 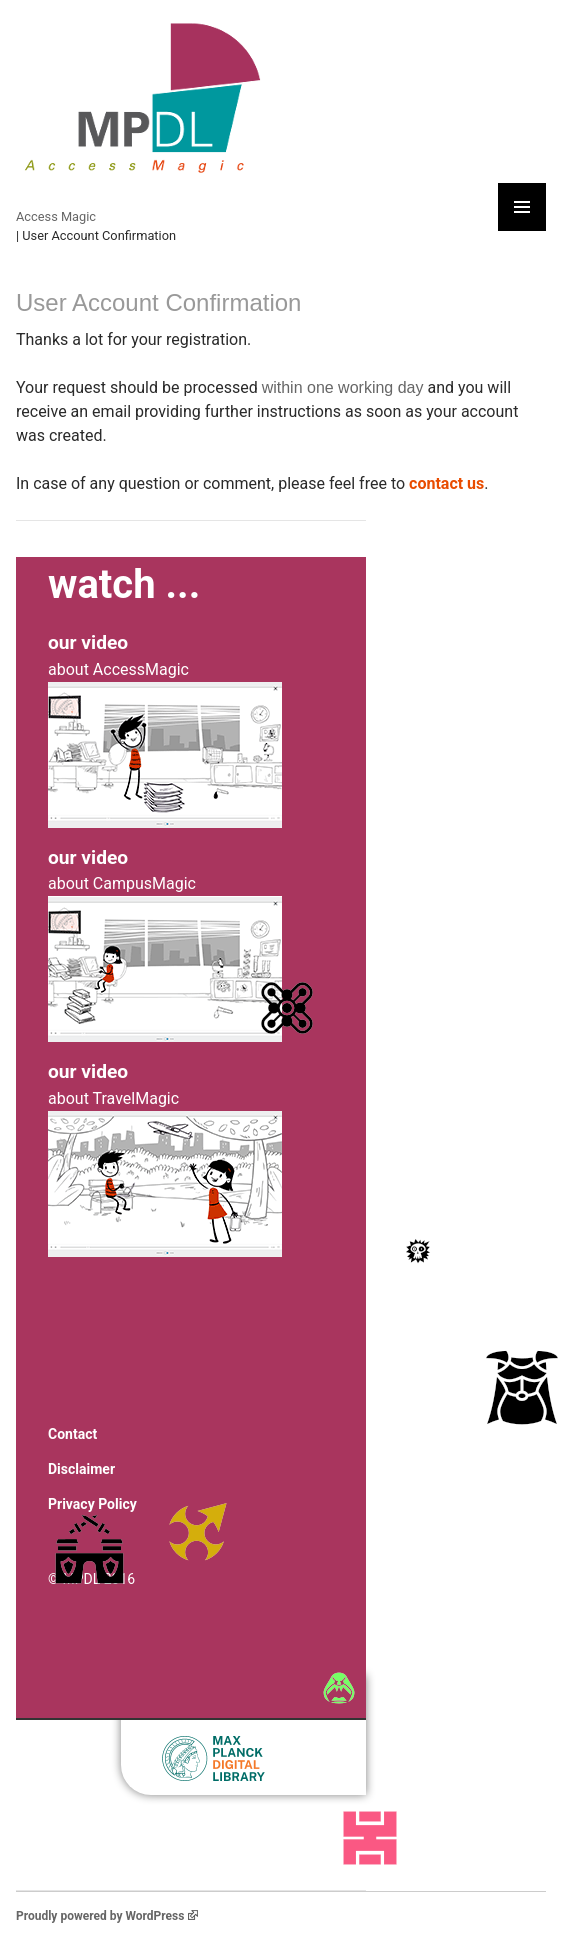 I want to click on select shuriken weapon in game inventory, so click(x=198, y=1531).